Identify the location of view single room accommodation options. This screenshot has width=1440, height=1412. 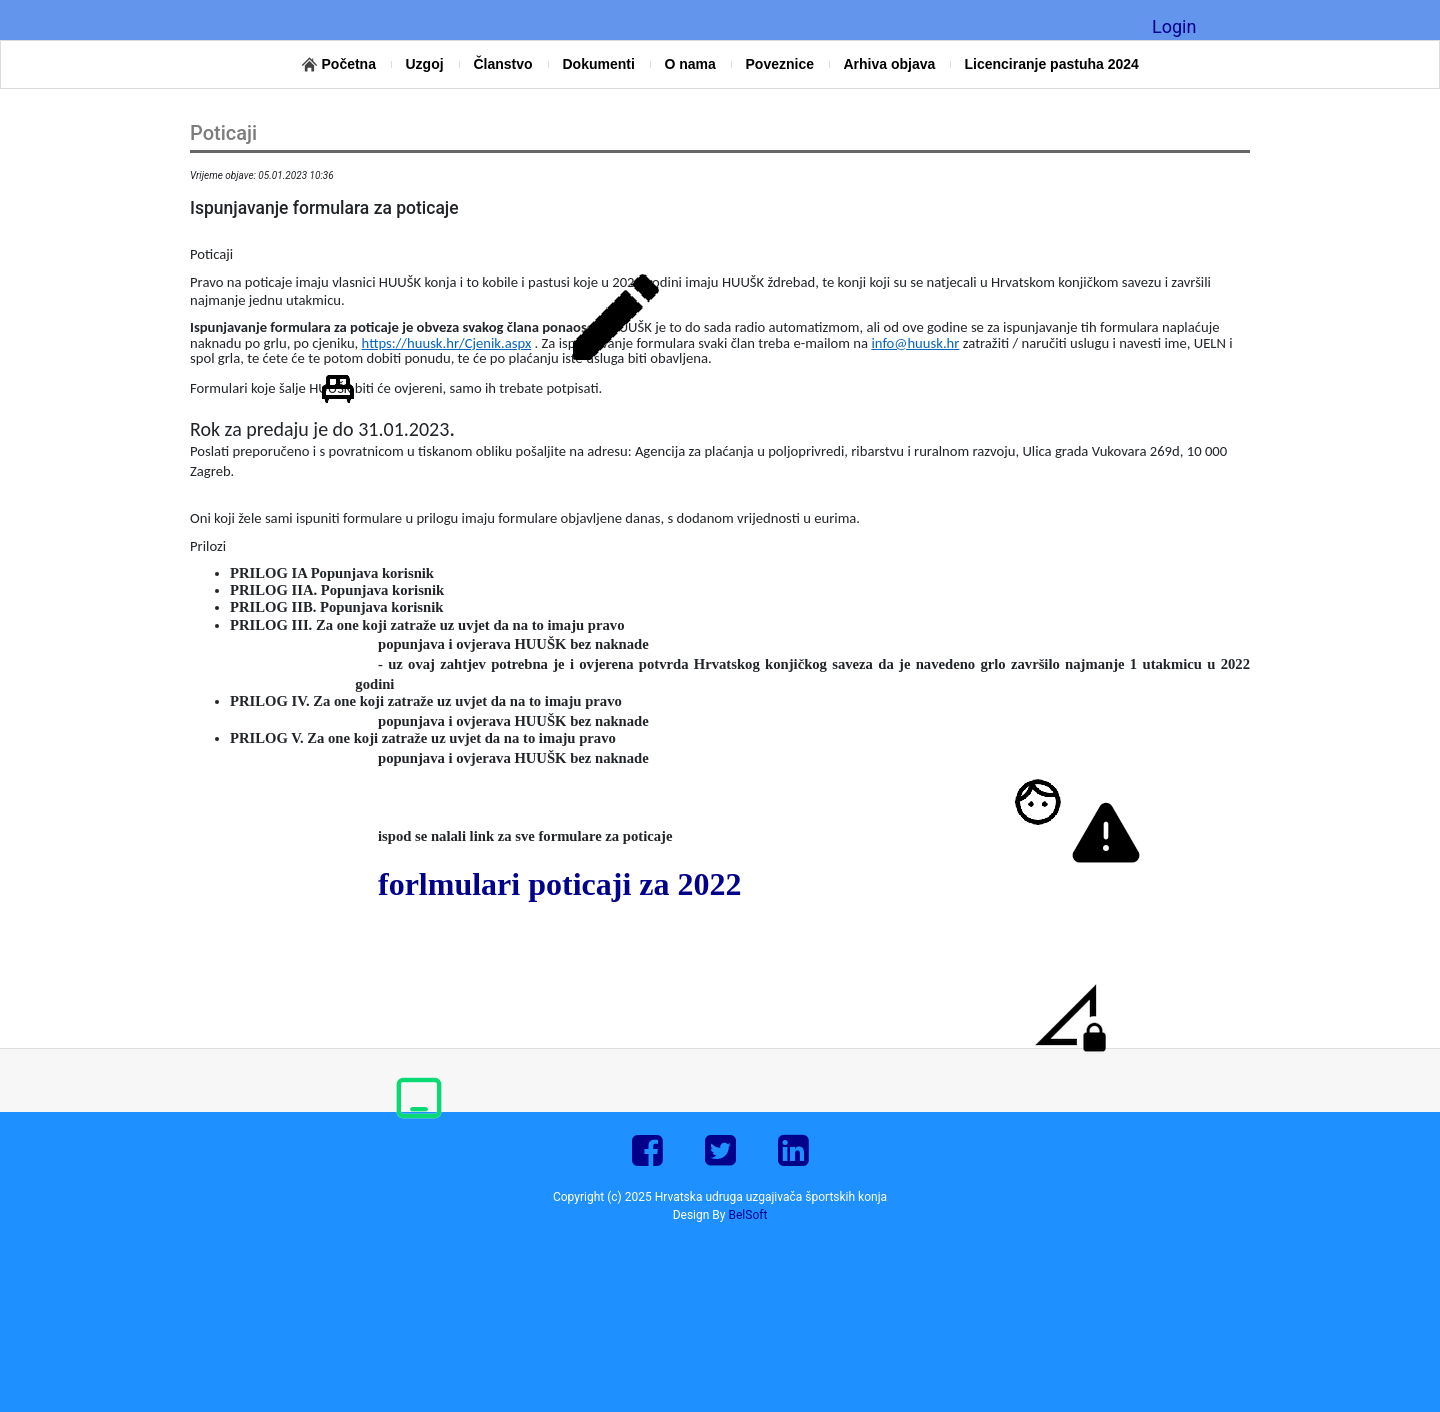
(338, 389).